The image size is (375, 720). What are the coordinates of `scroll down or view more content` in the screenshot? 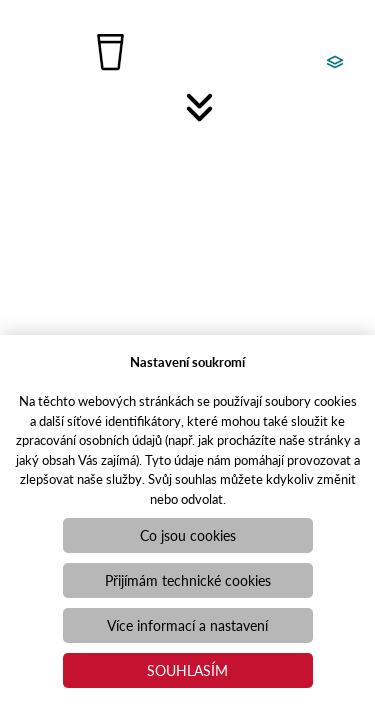 It's located at (199, 106).